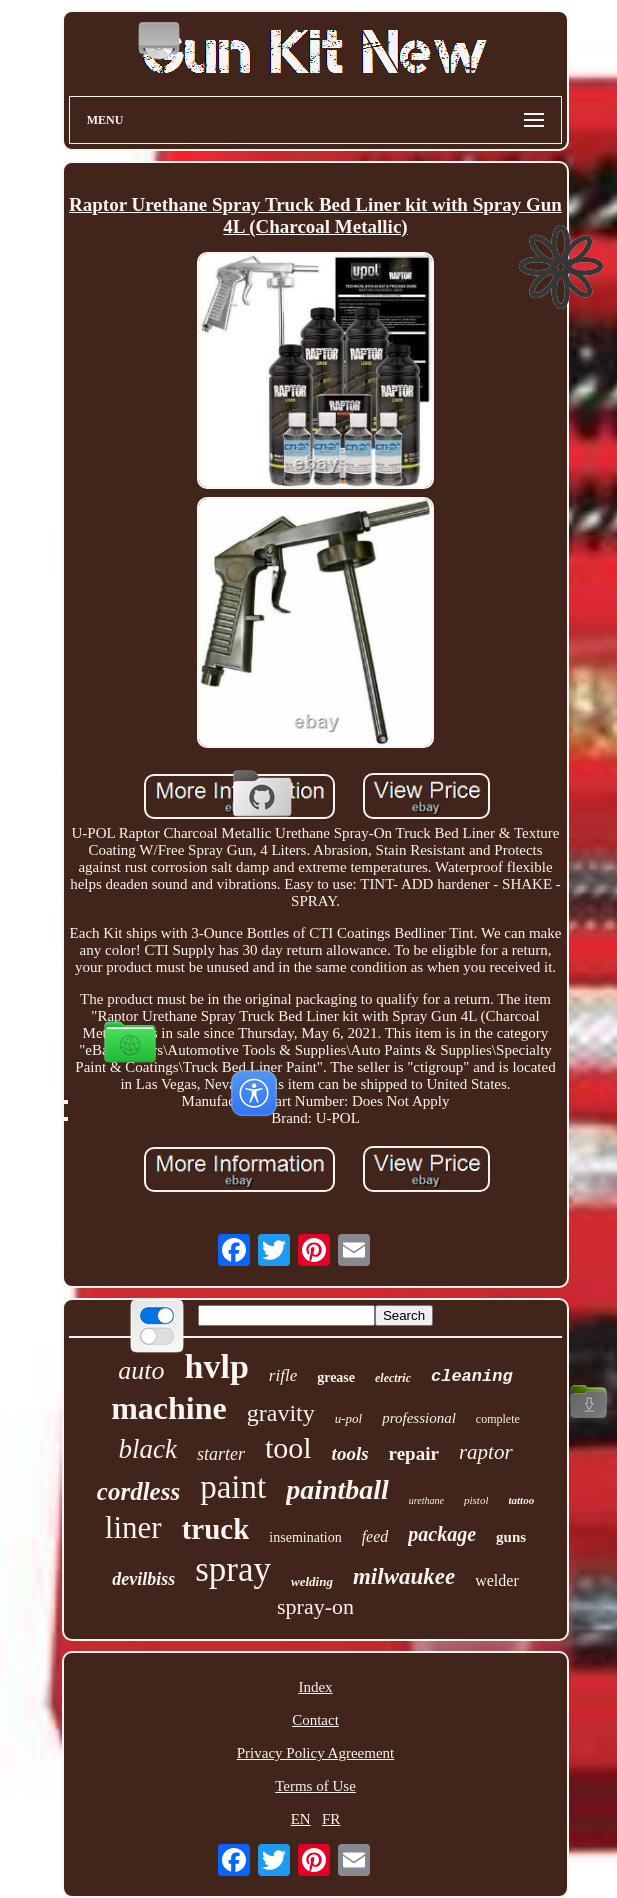 Image resolution: width=617 pixels, height=1898 pixels. I want to click on open downloads folder, so click(588, 1401).